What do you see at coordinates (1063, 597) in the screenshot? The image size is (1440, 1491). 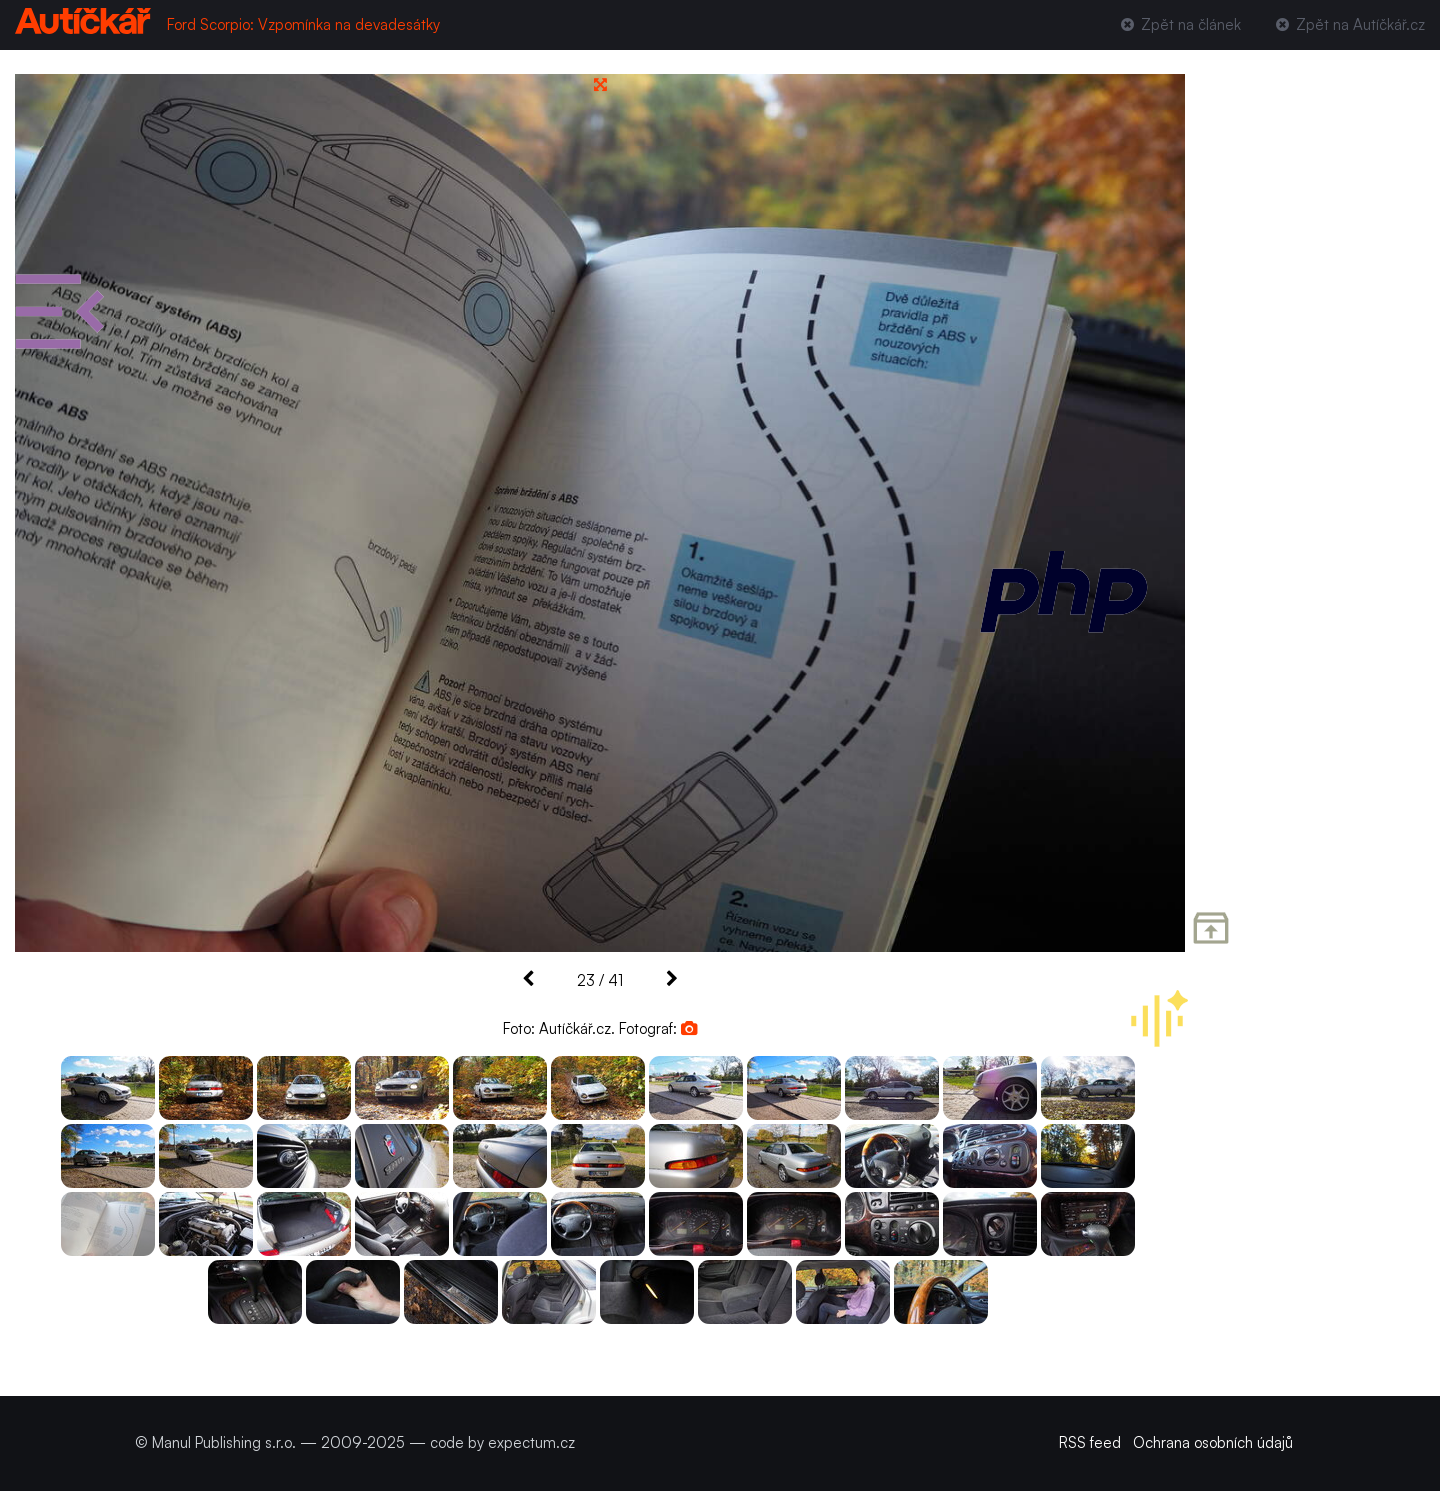 I see `indicates PHP programming language` at bounding box center [1063, 597].